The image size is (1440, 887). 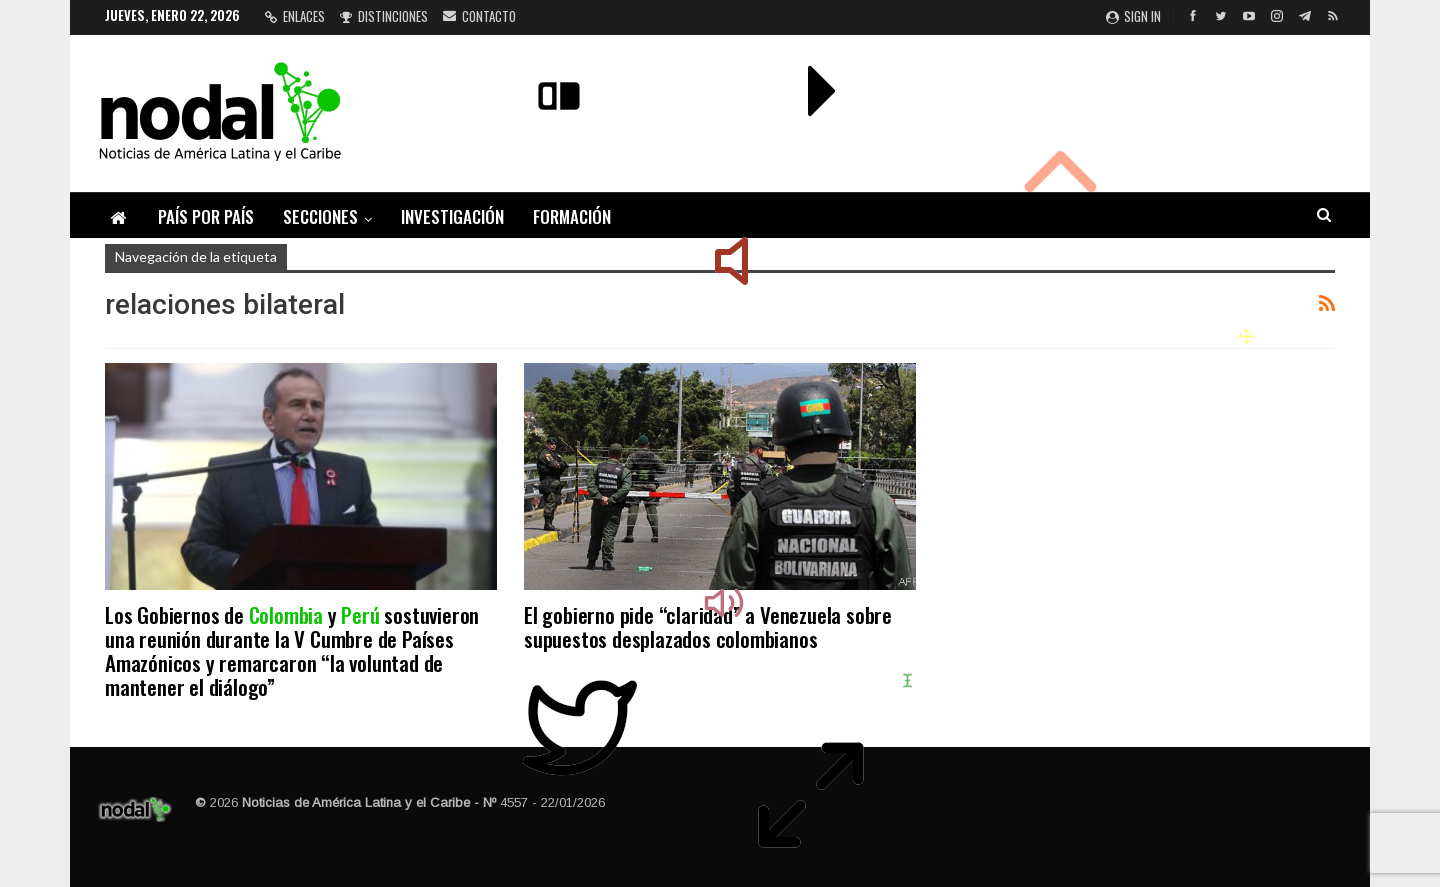 I want to click on collapse an expanded section, so click(x=1060, y=171).